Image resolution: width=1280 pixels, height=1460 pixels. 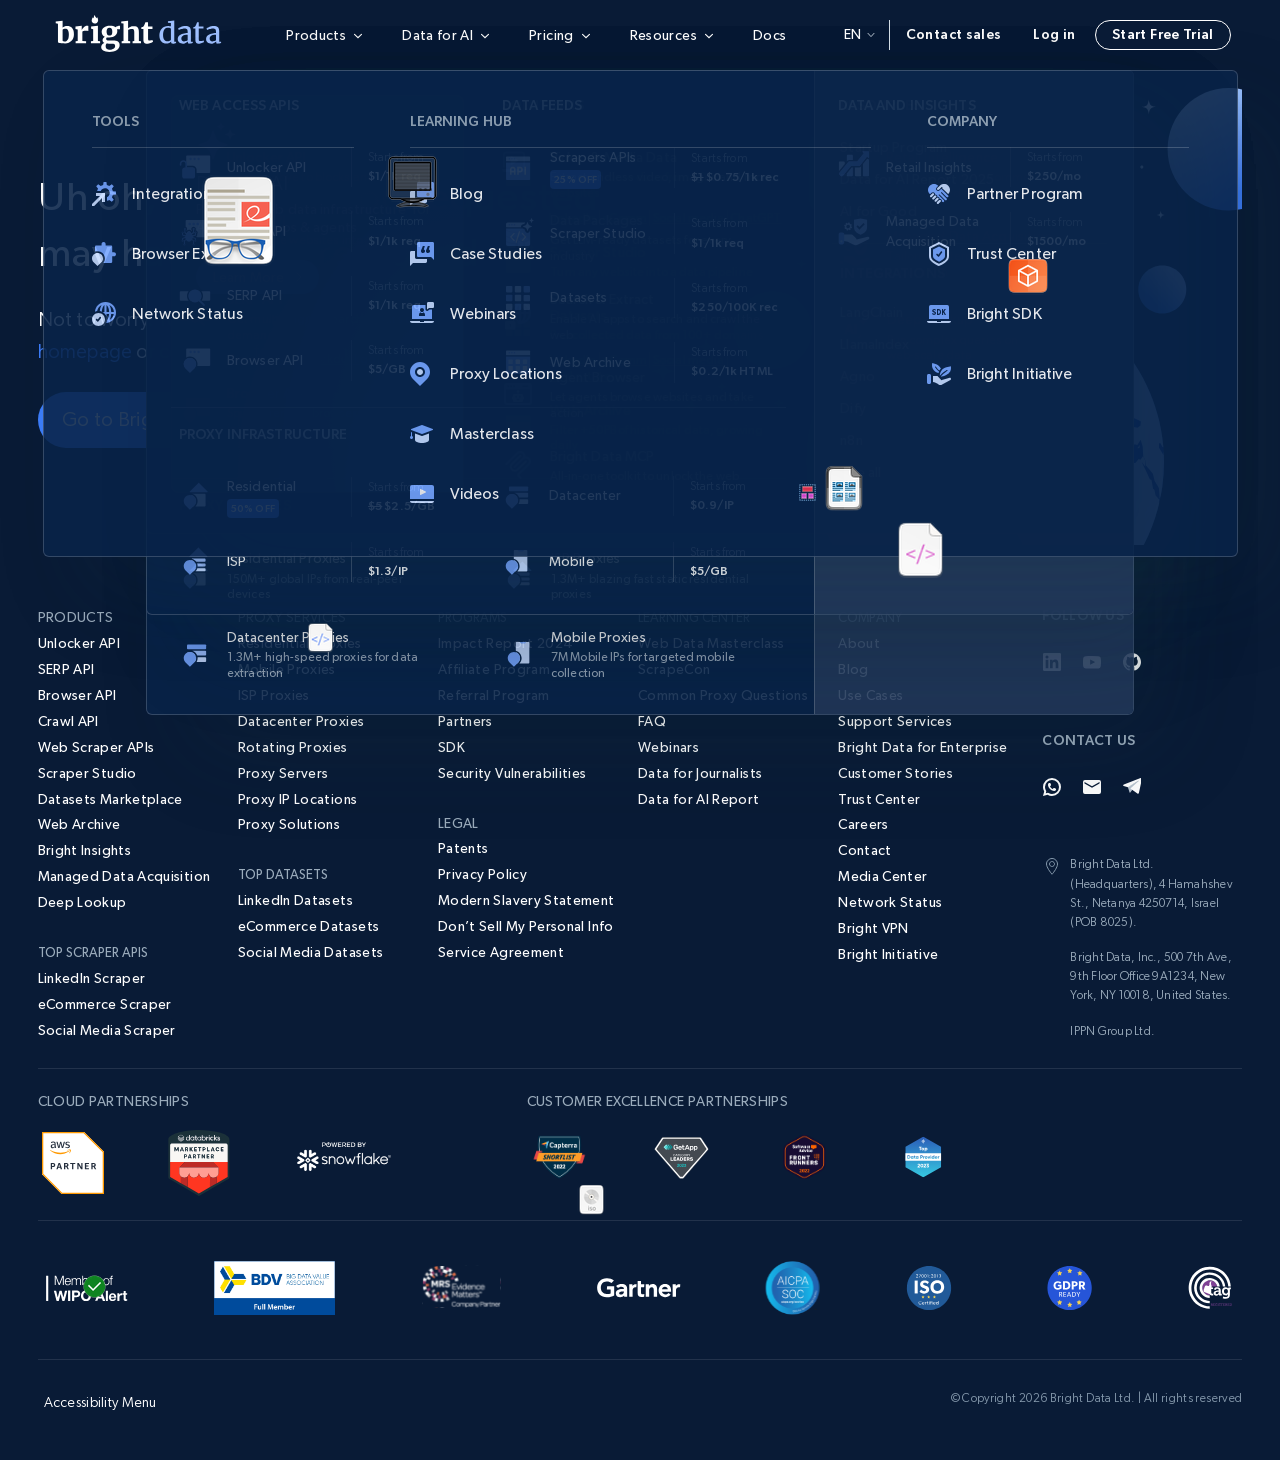 I want to click on an HTML or web document file, so click(x=320, y=637).